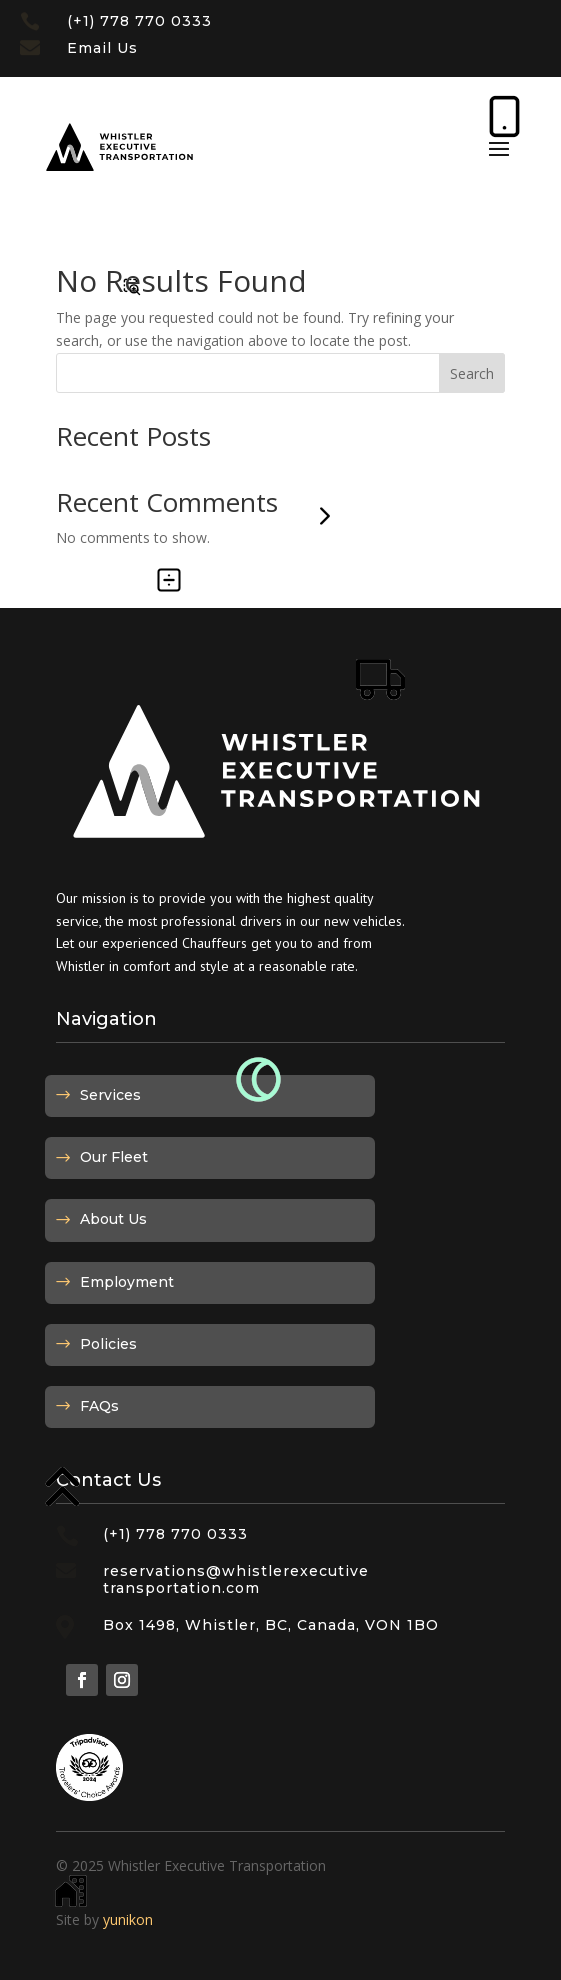 The height and width of the screenshot is (1980, 561). What do you see at coordinates (62, 1486) in the screenshot?
I see `scroll to top of page` at bounding box center [62, 1486].